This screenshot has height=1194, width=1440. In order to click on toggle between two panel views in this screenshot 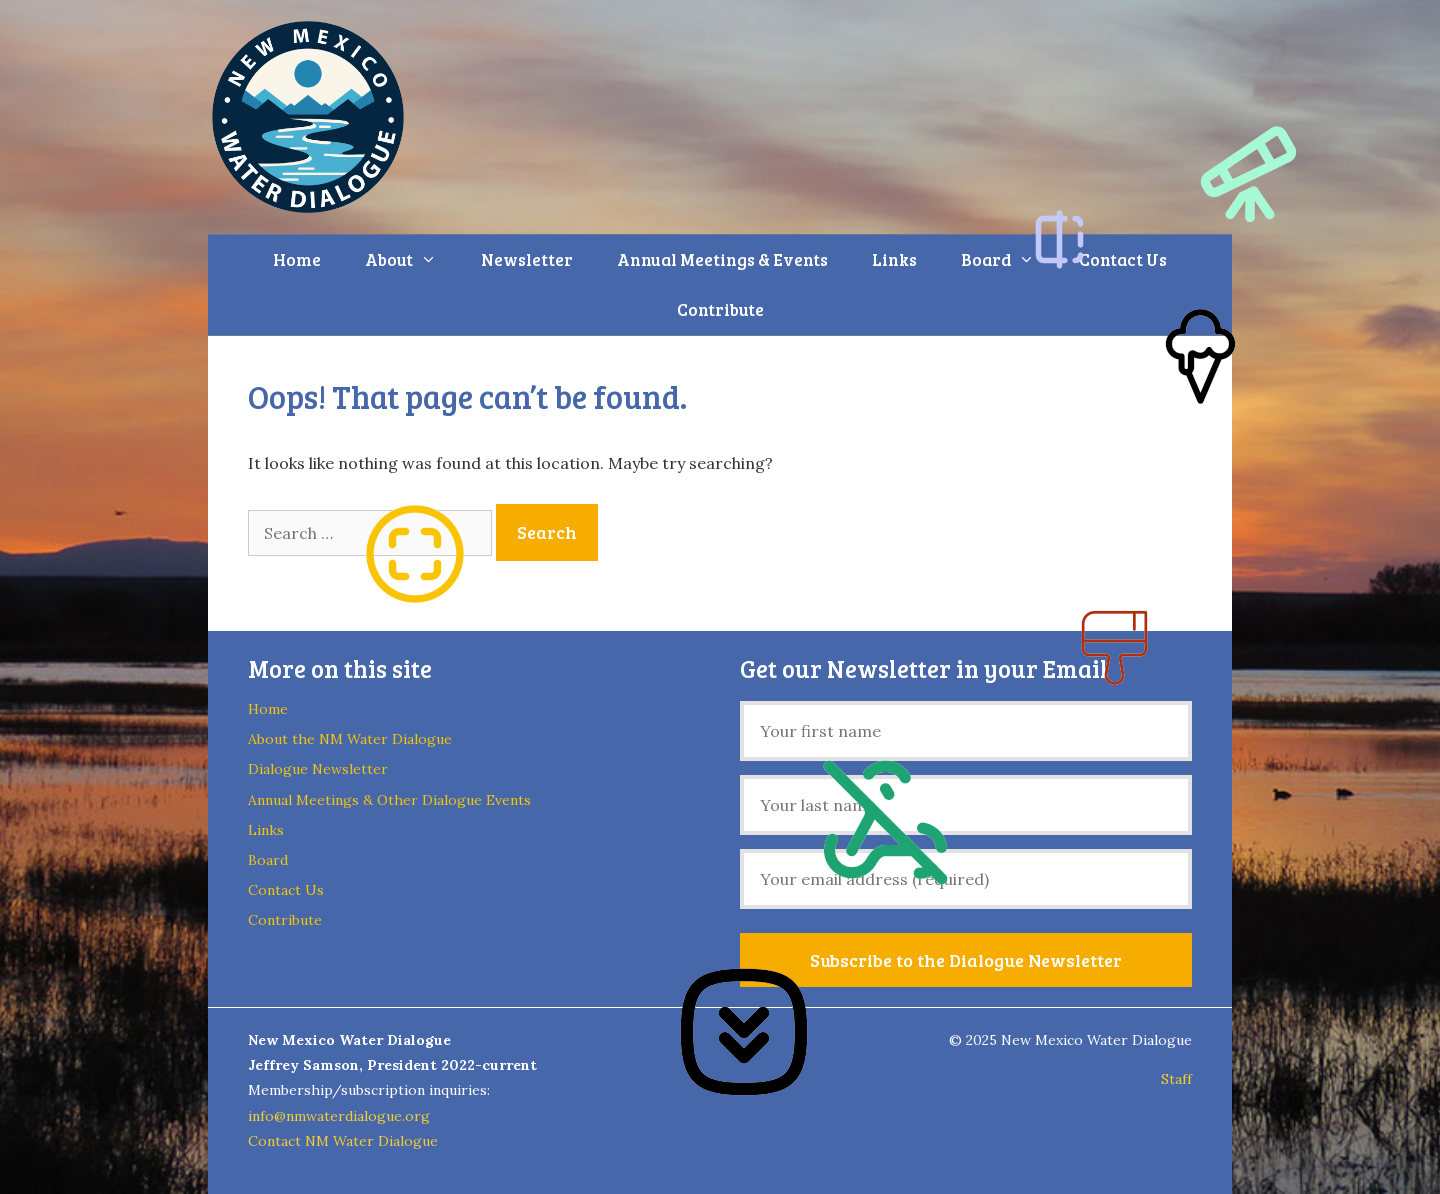, I will do `click(1059, 239)`.